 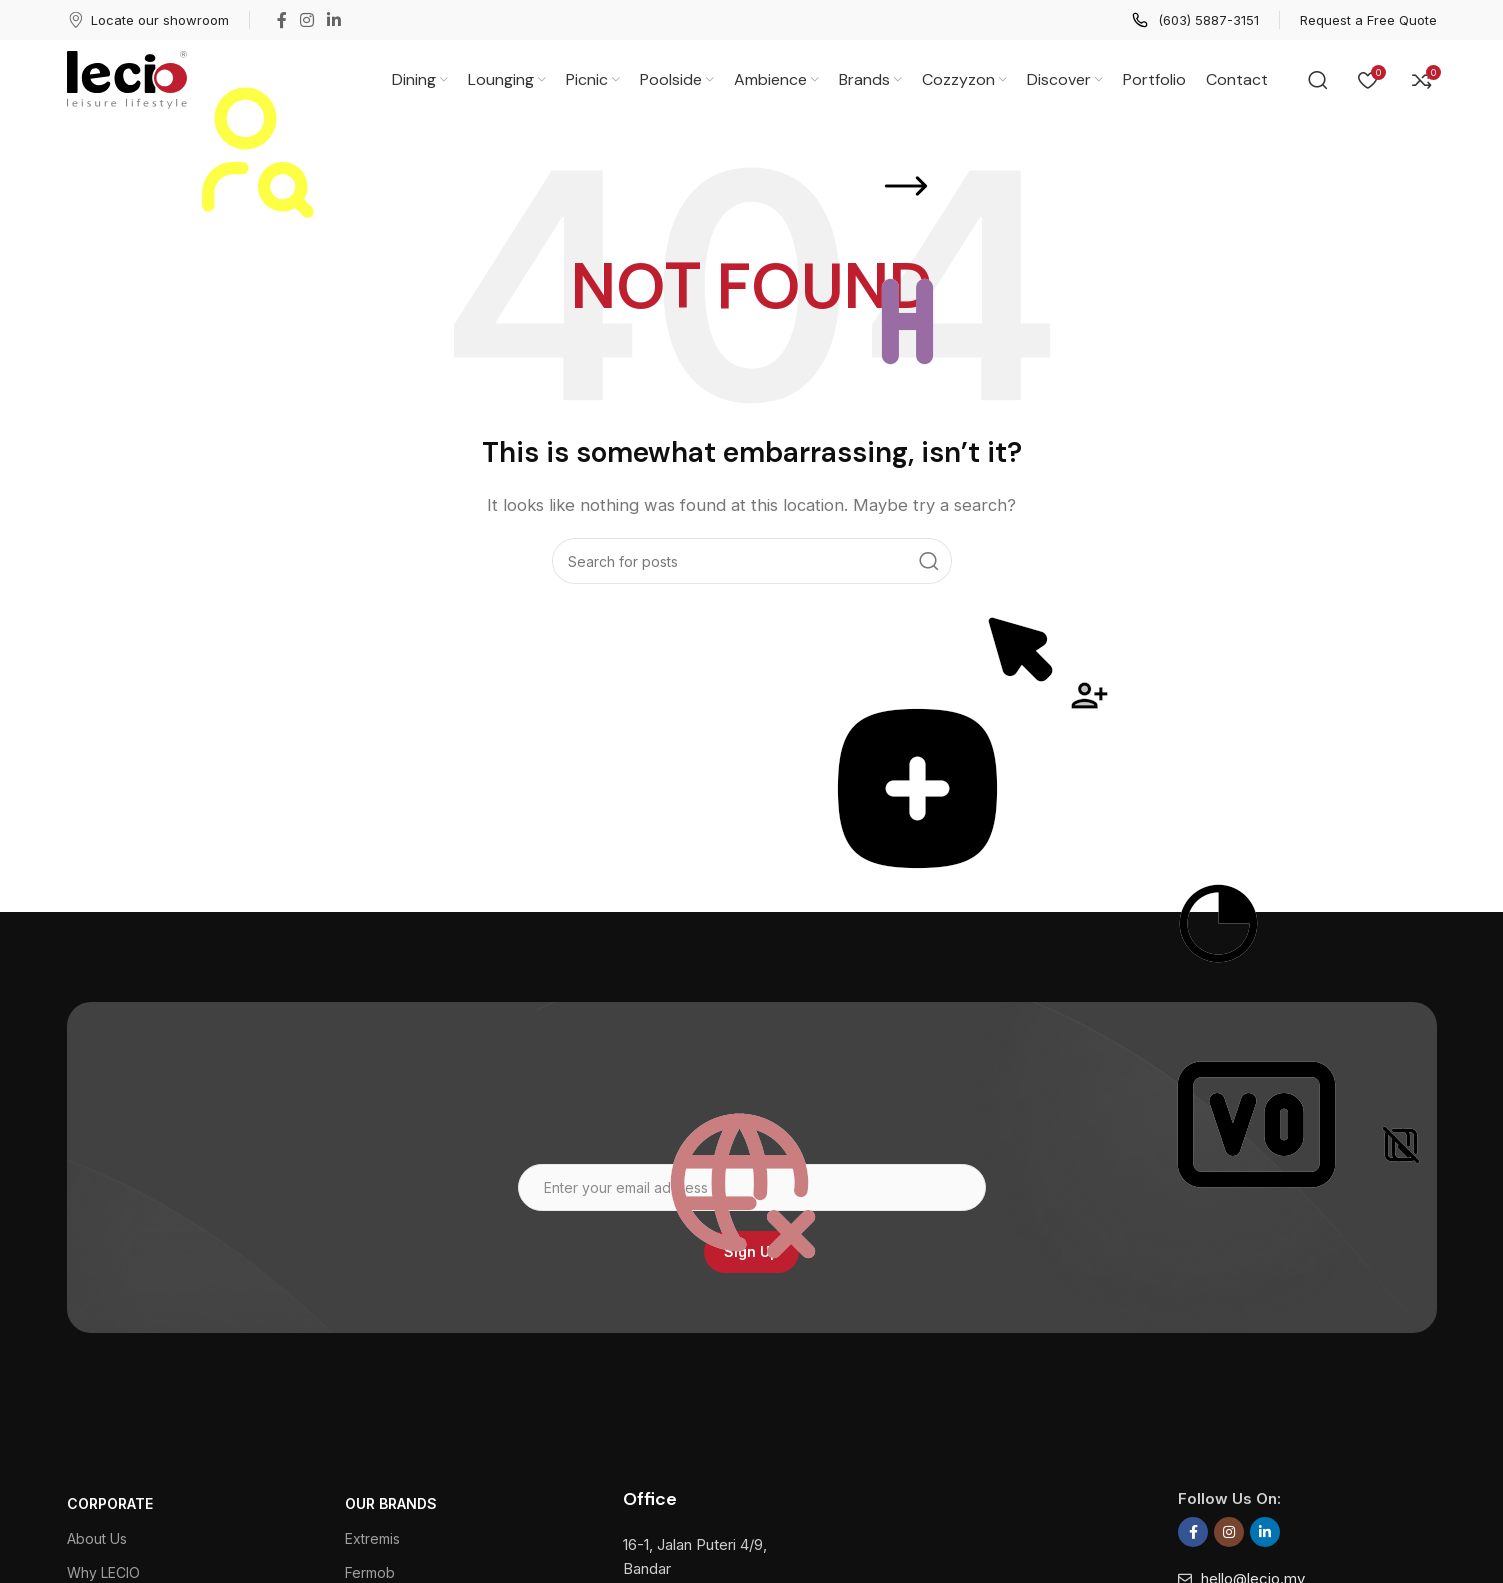 I want to click on indicates no internet connection, so click(x=739, y=1182).